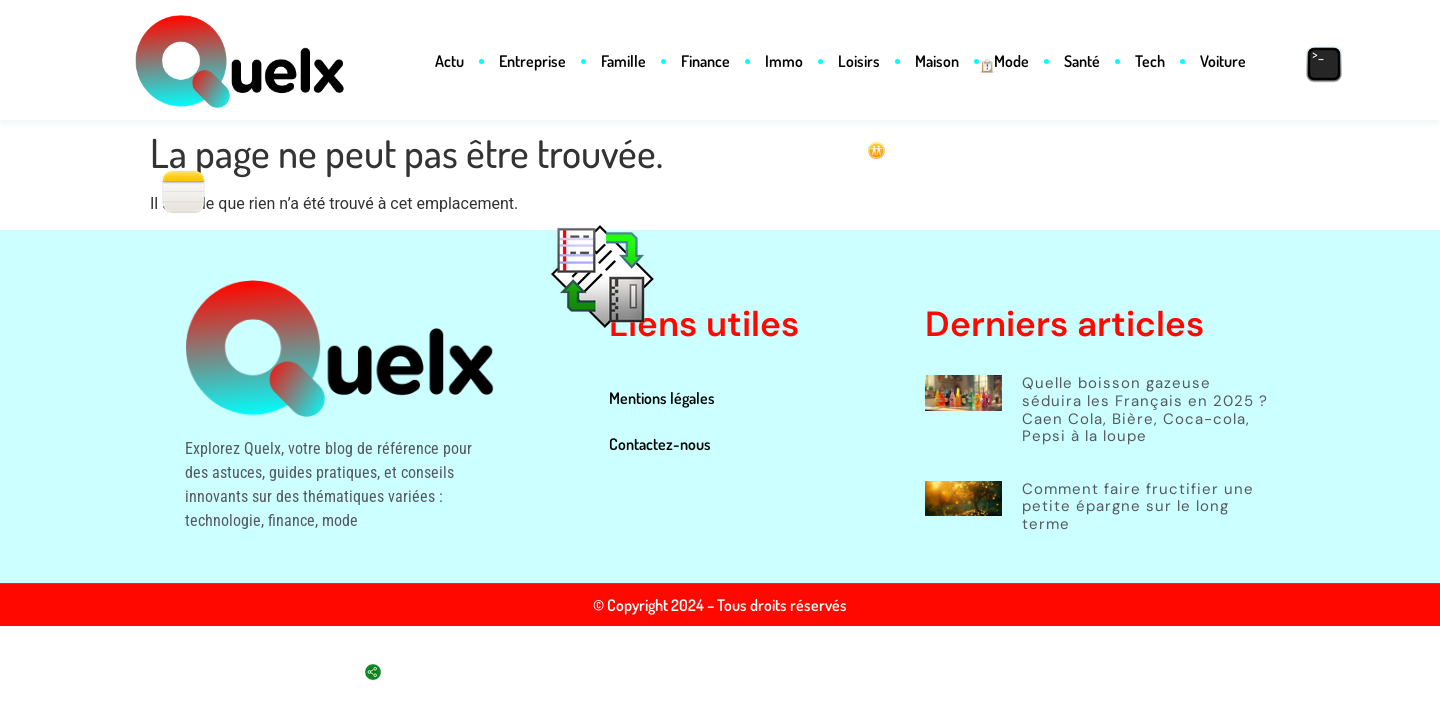 This screenshot has width=1440, height=720. Describe the element at coordinates (876, 150) in the screenshot. I see `open find my friends` at that location.